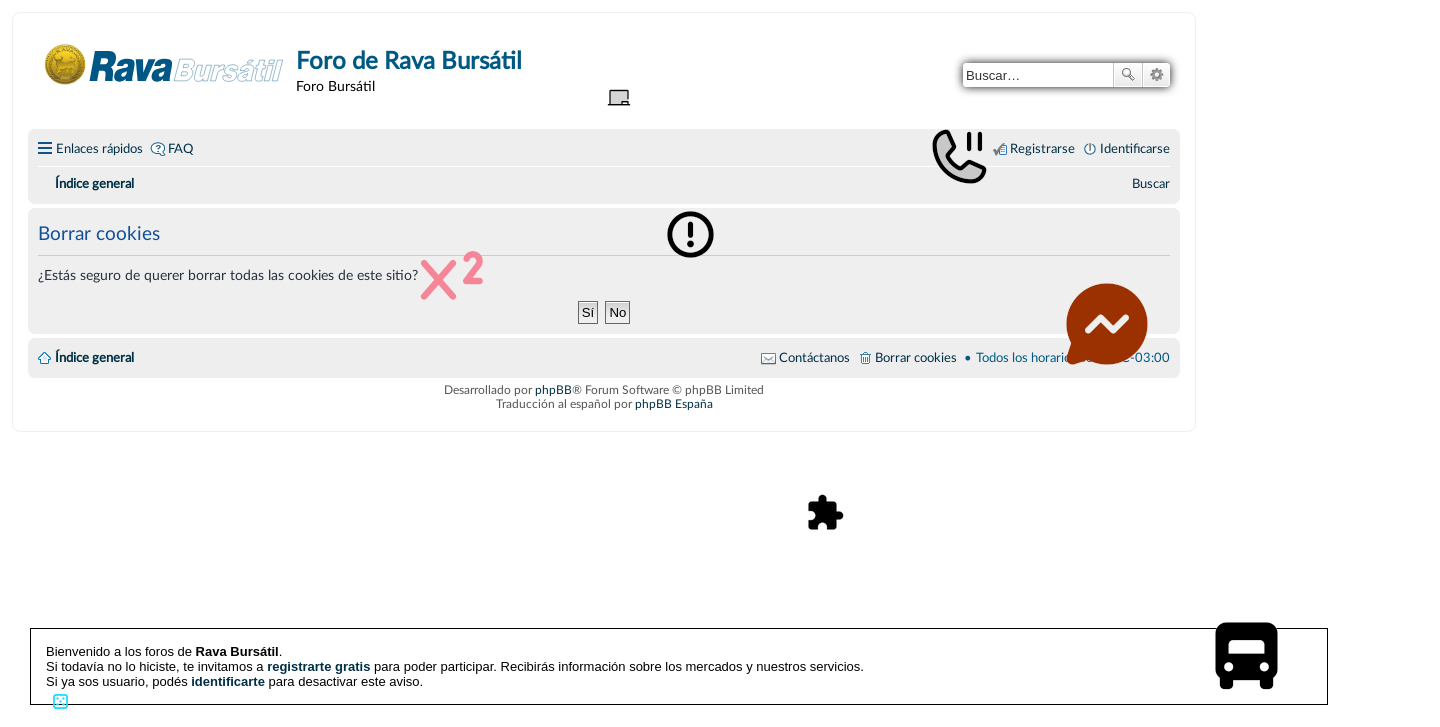 This screenshot has height=727, width=1440. What do you see at coordinates (690, 234) in the screenshot?
I see `indicates a warning or alert state` at bounding box center [690, 234].